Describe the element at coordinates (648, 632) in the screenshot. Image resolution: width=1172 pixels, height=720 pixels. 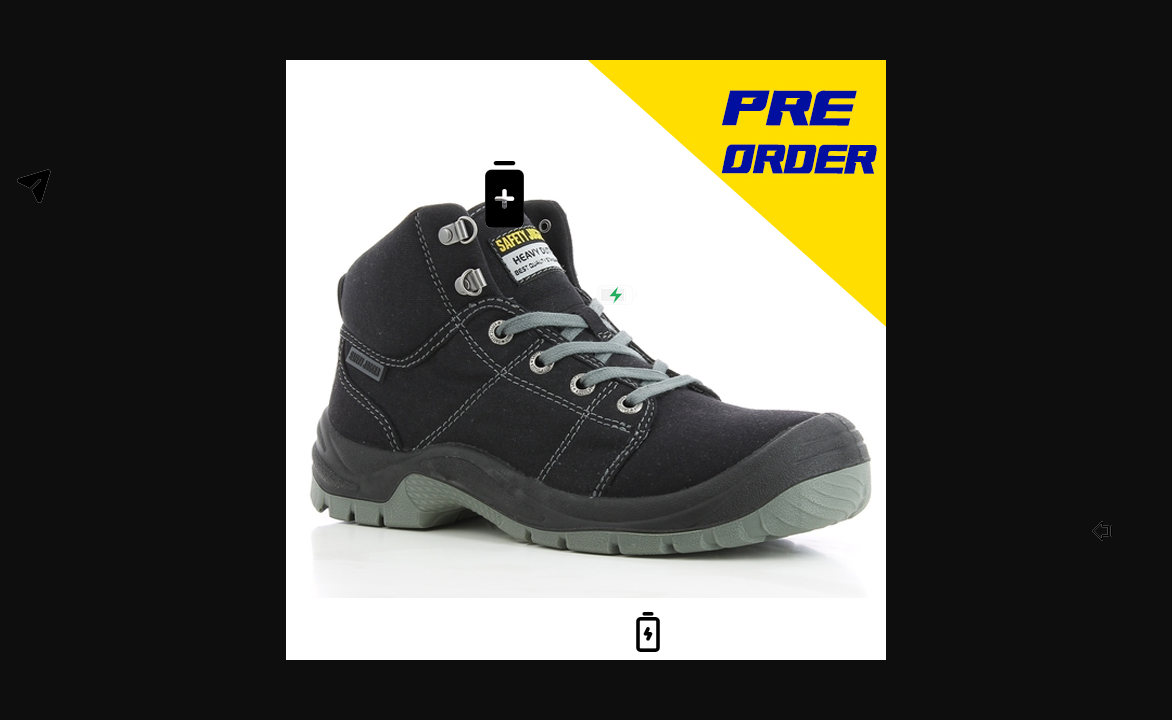
I see `indicates device is currently charging` at that location.